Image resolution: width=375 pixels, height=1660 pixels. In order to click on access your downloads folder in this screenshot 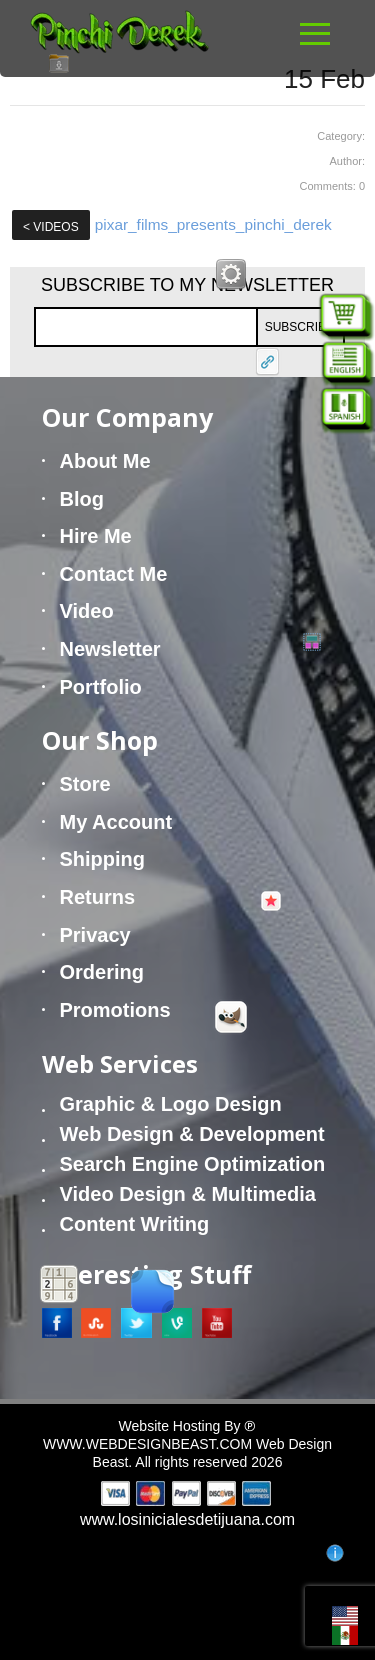, I will do `click(59, 63)`.